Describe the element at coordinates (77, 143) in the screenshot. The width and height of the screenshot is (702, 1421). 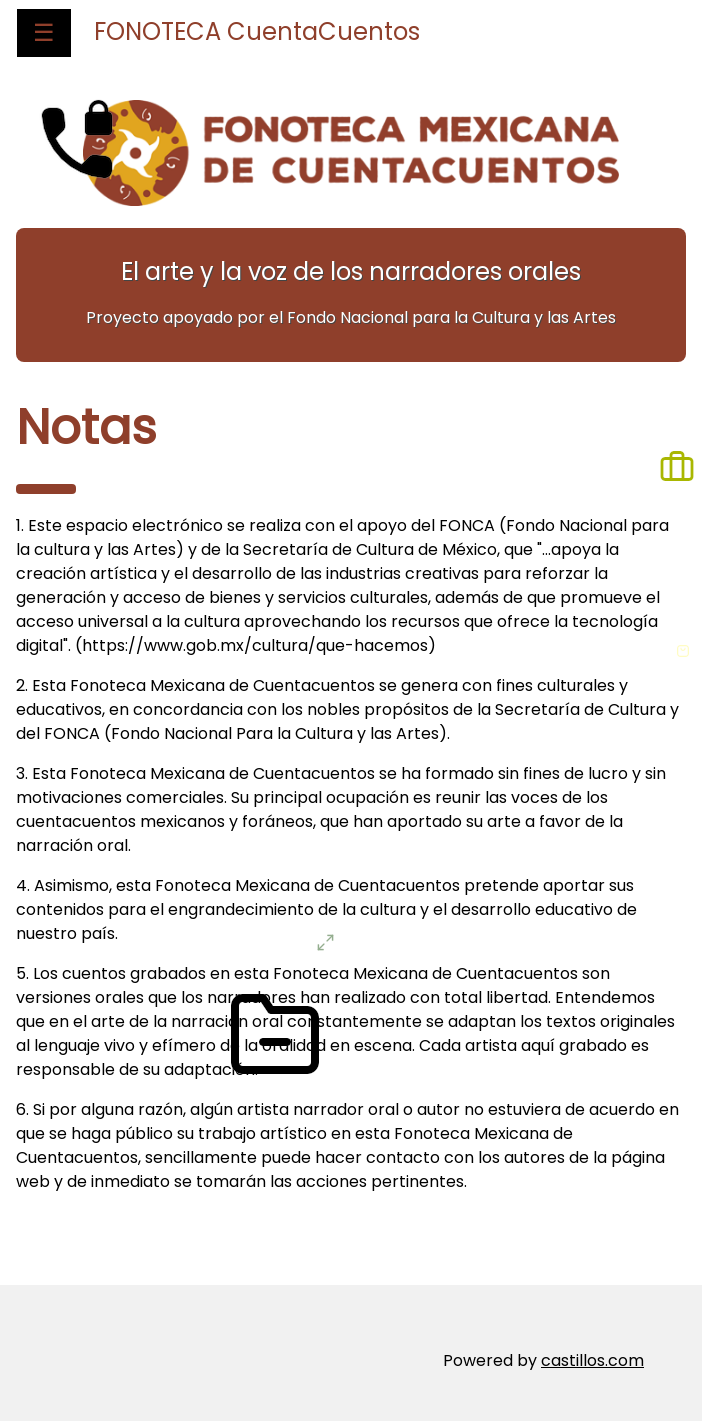
I see `indicates phone or call features are locked` at that location.